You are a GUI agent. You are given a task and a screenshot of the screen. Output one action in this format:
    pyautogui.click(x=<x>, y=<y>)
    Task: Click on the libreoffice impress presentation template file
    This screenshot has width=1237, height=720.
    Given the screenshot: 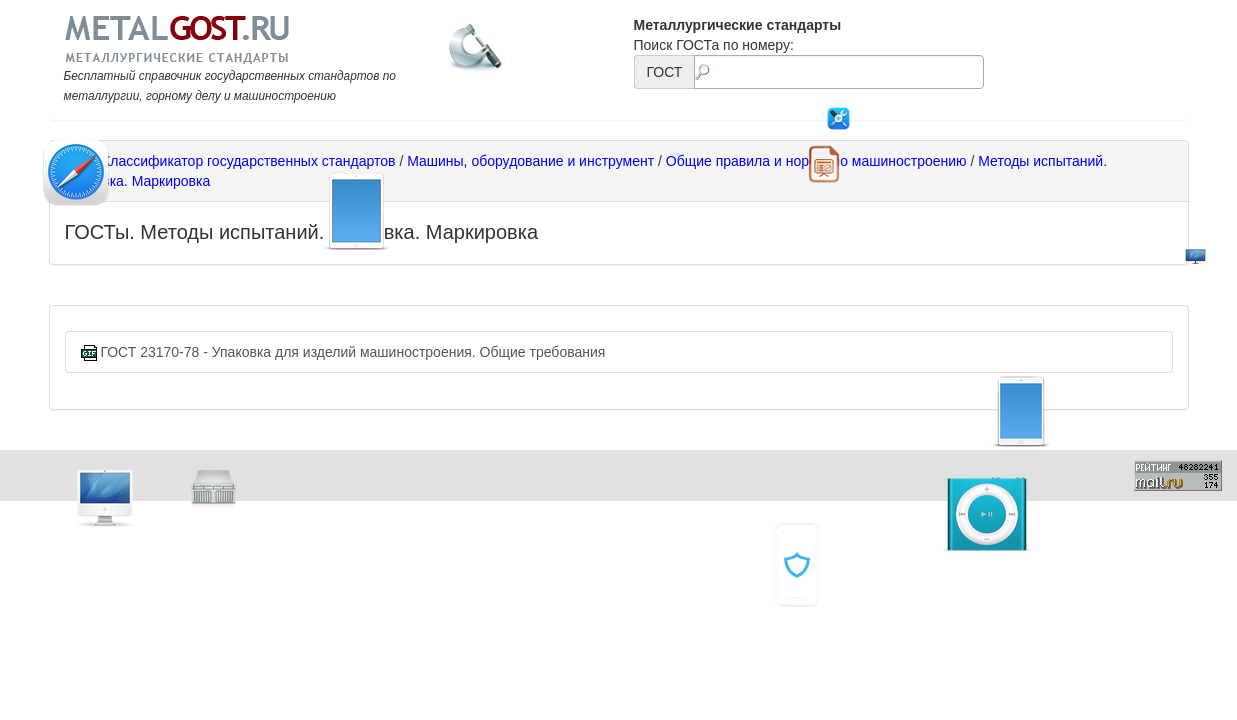 What is the action you would take?
    pyautogui.click(x=824, y=164)
    